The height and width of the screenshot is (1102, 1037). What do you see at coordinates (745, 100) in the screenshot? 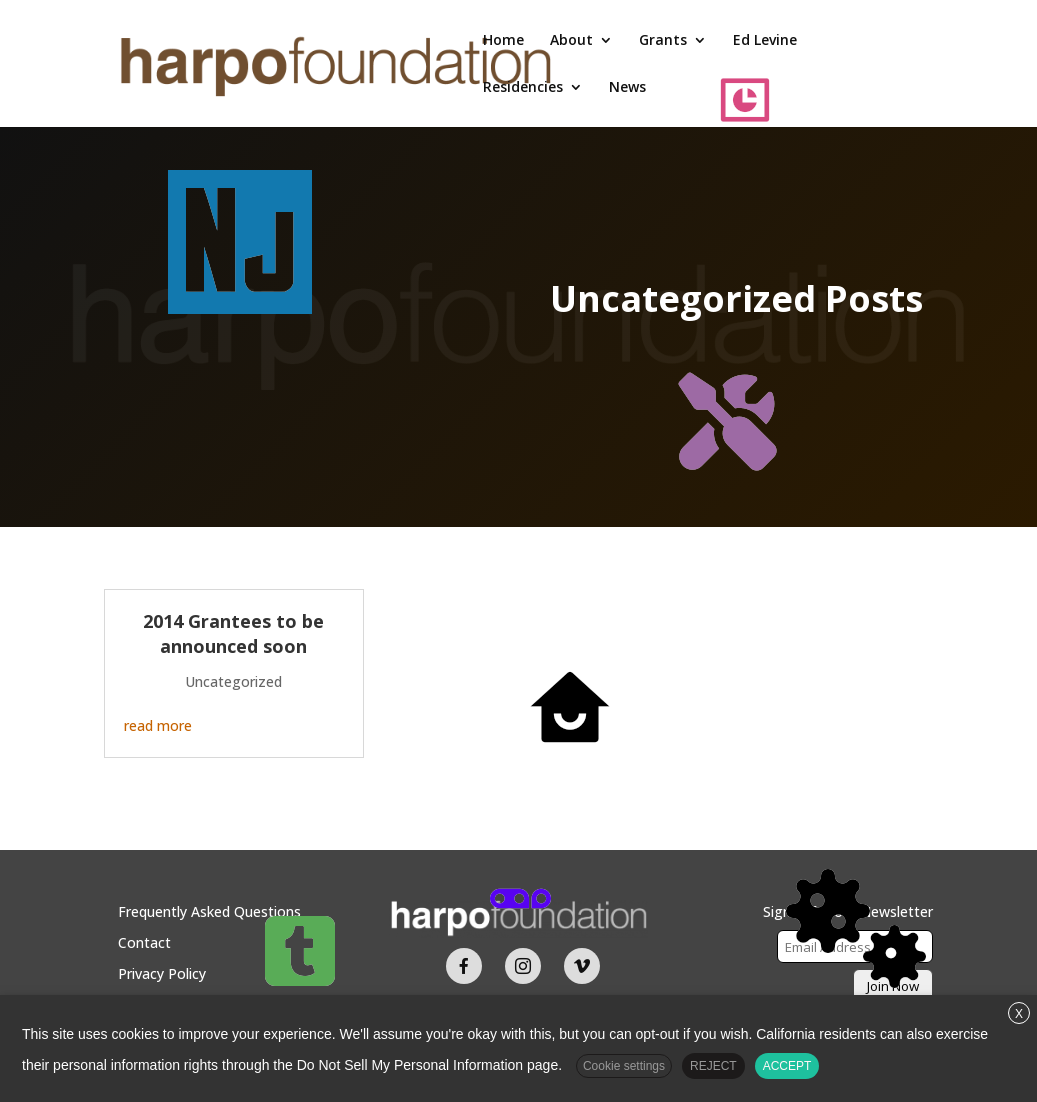
I see `view business analytics dashboard` at bounding box center [745, 100].